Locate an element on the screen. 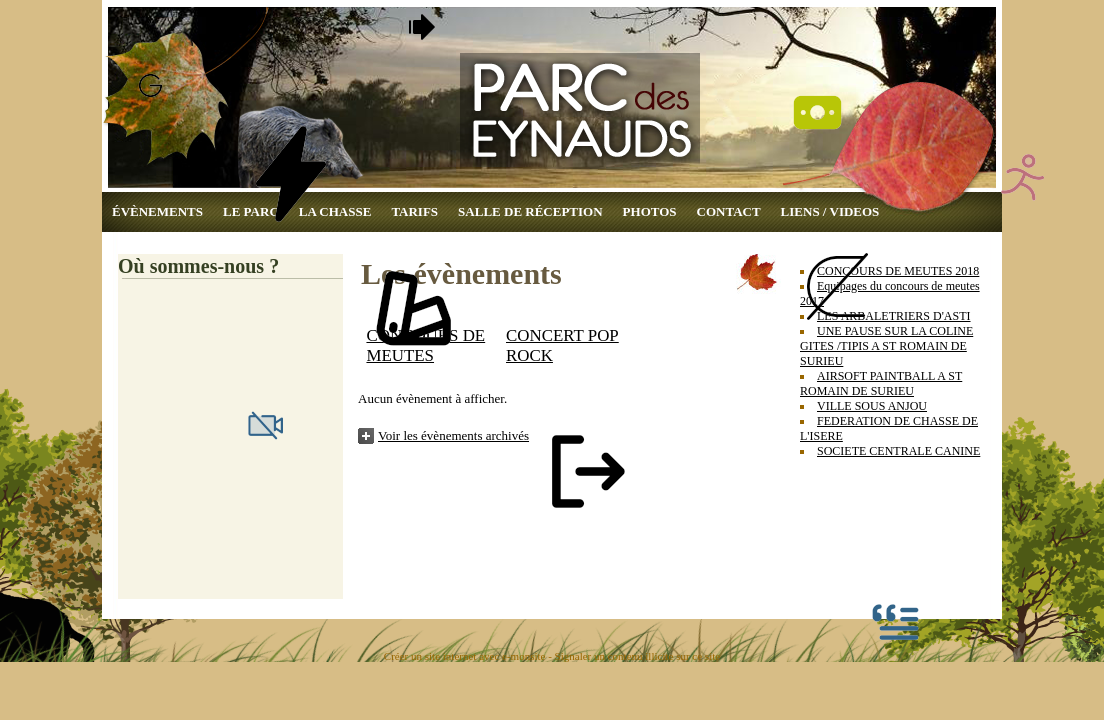 The image size is (1104, 720). indicates a set is not a subset of another in mathematical notation is located at coordinates (837, 286).